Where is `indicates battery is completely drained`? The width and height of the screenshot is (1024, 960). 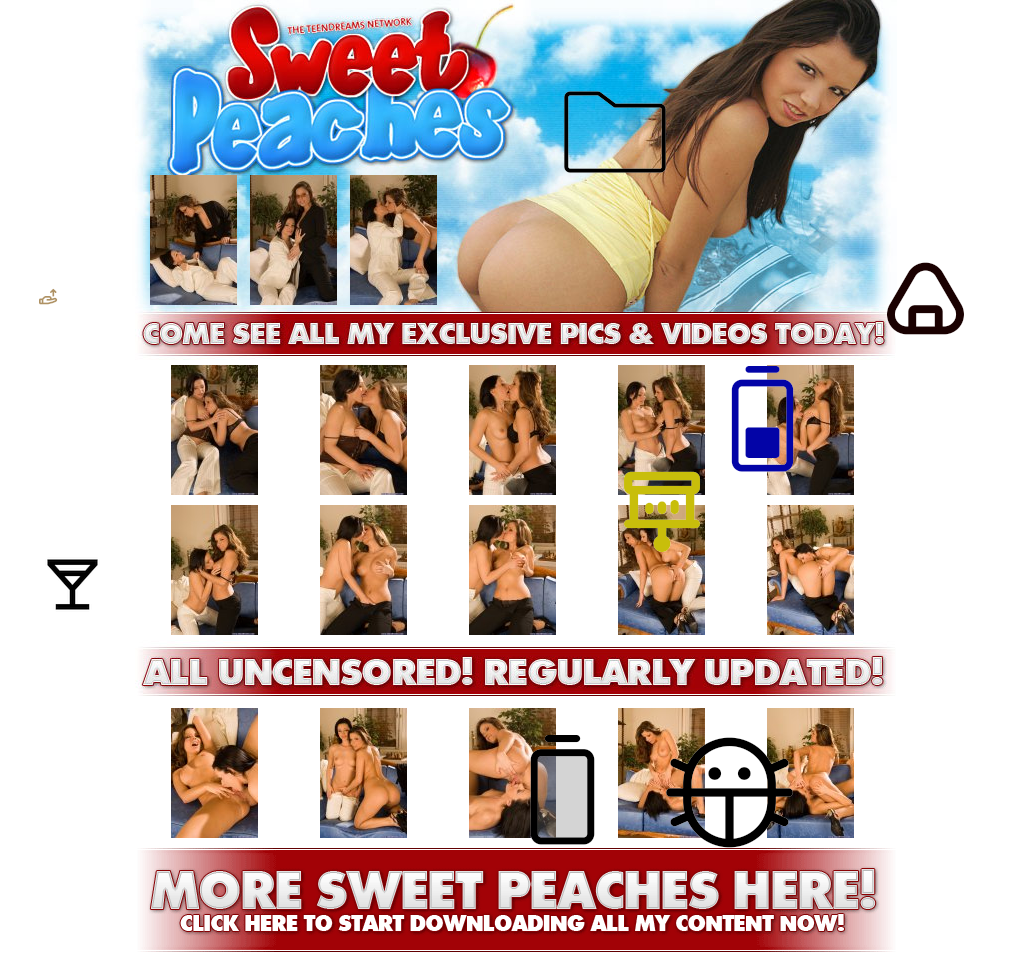 indicates battery is completely drained is located at coordinates (562, 791).